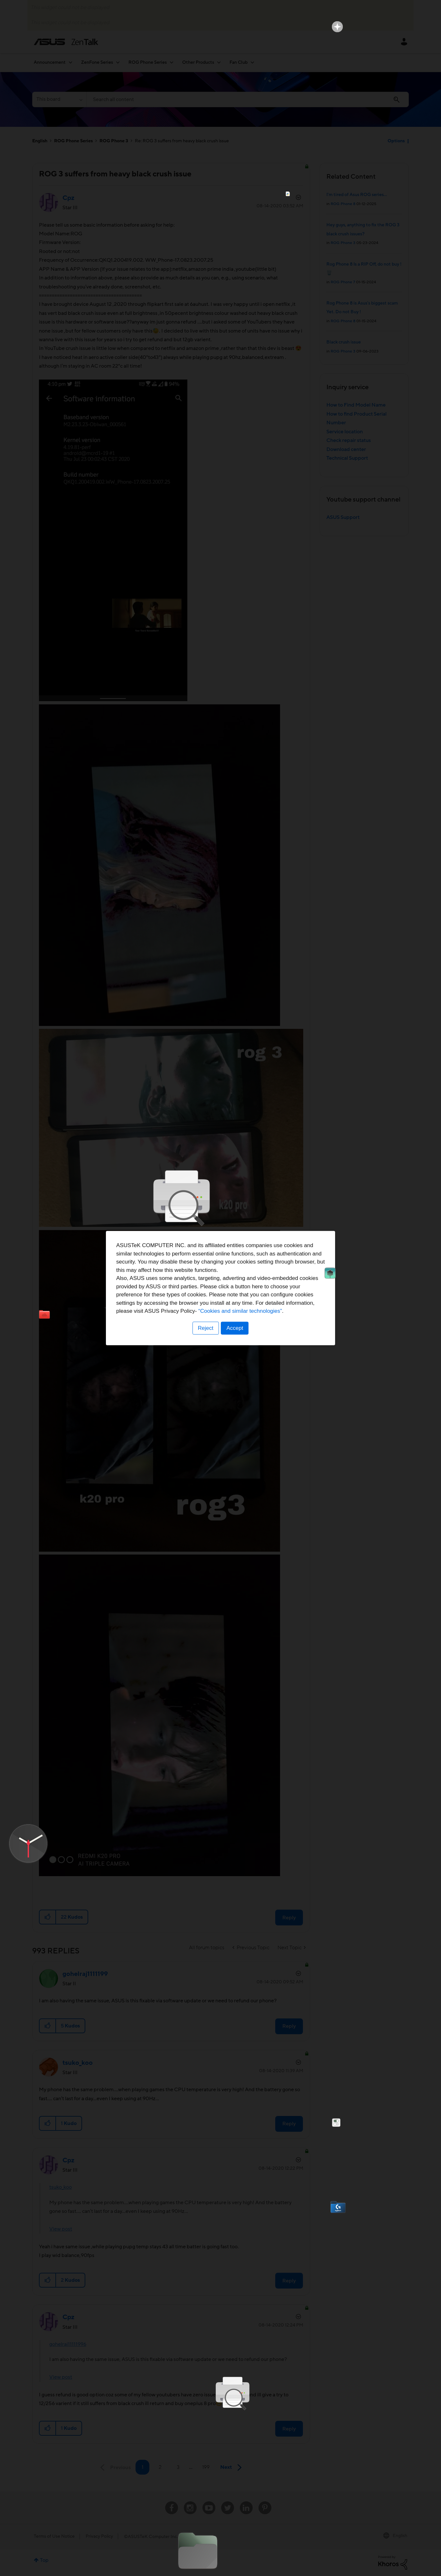 This screenshot has height=2576, width=441. I want to click on a python script or source file, so click(288, 194).